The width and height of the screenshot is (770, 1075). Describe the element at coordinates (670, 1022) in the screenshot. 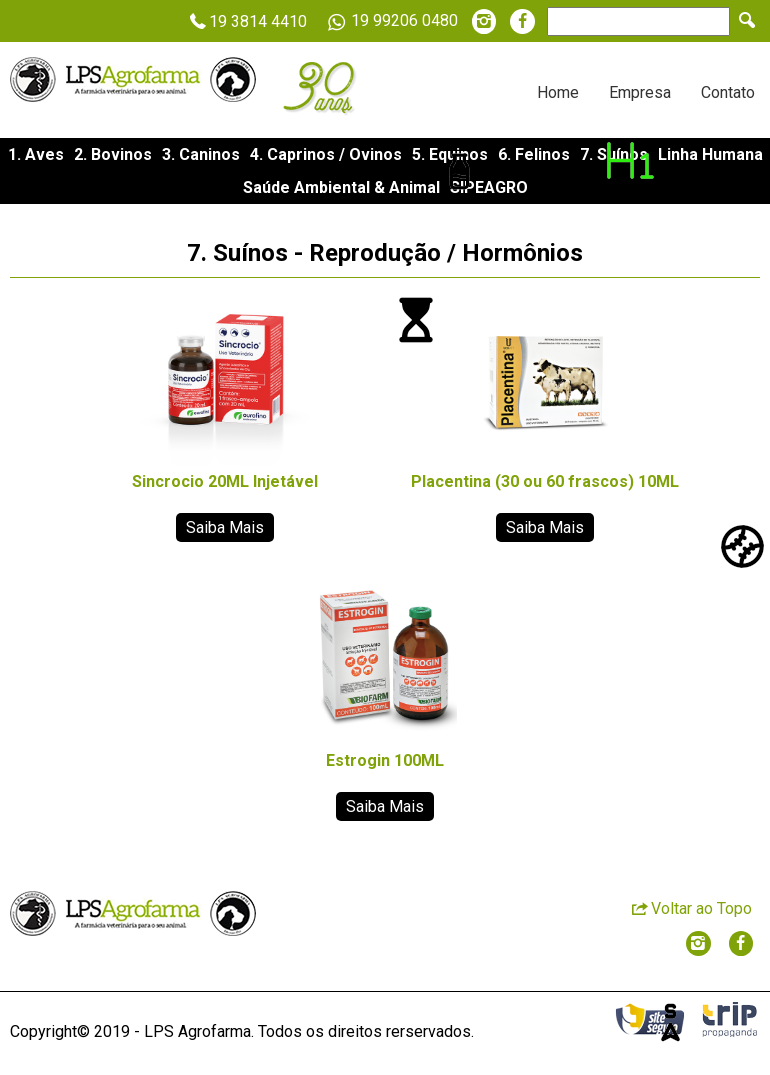

I see `navigate southward` at that location.